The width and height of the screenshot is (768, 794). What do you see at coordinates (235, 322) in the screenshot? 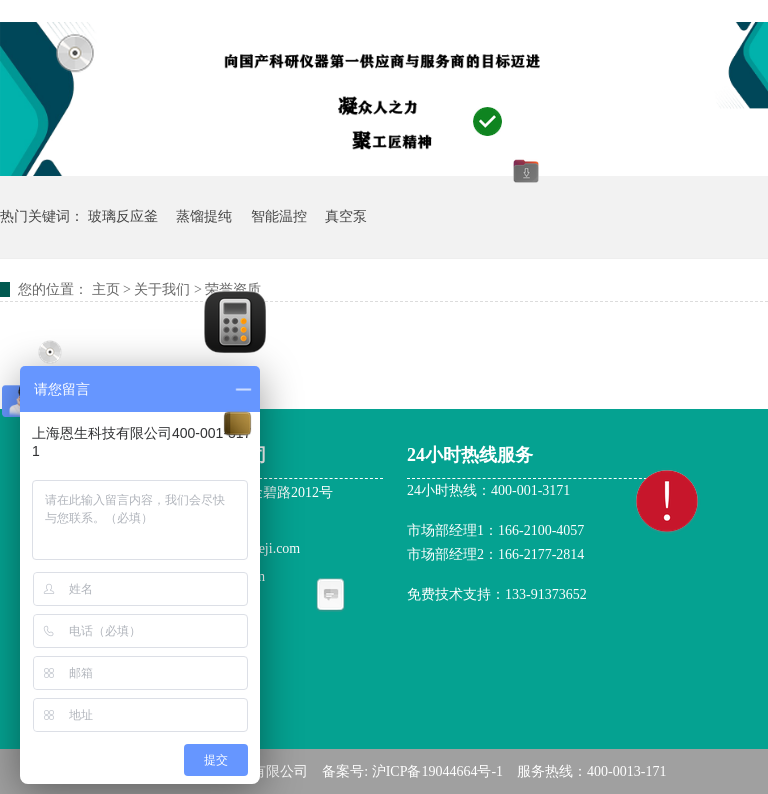
I see `open the calculator app` at bounding box center [235, 322].